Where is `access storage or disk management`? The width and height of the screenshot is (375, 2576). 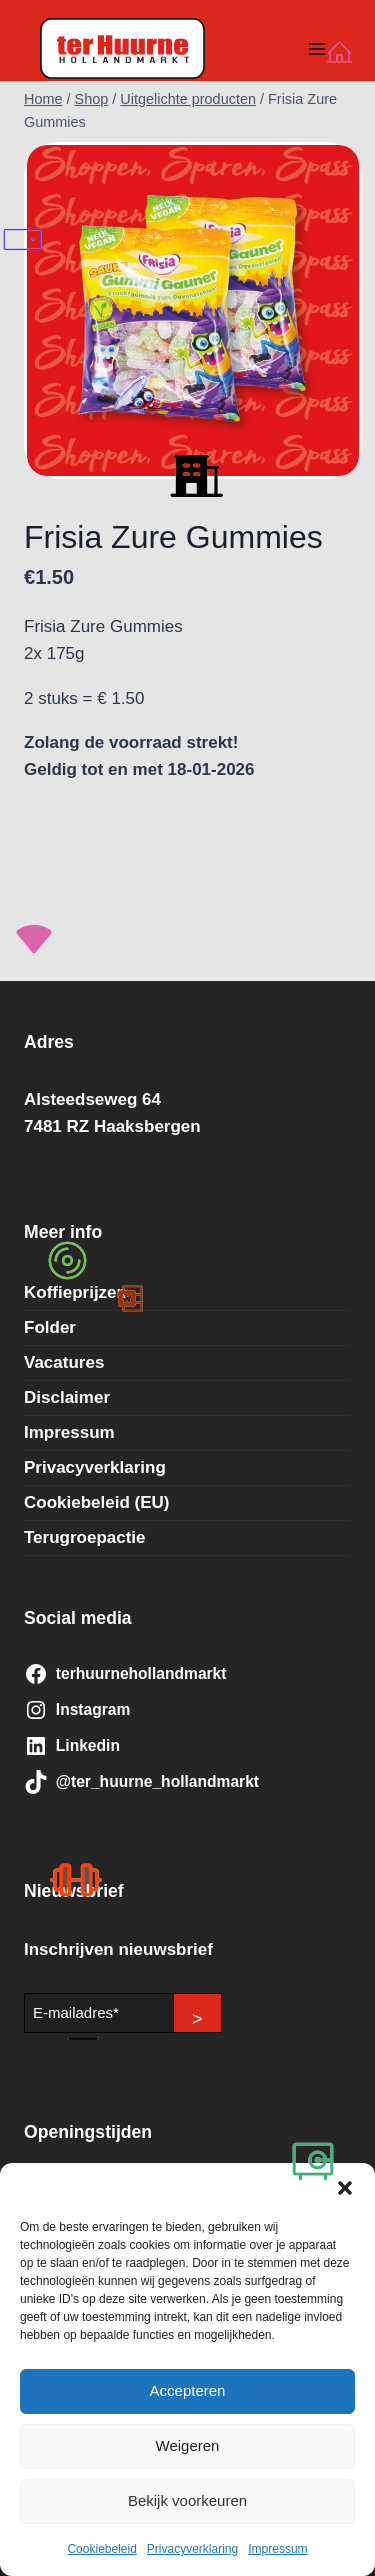
access storage or disk management is located at coordinates (22, 239).